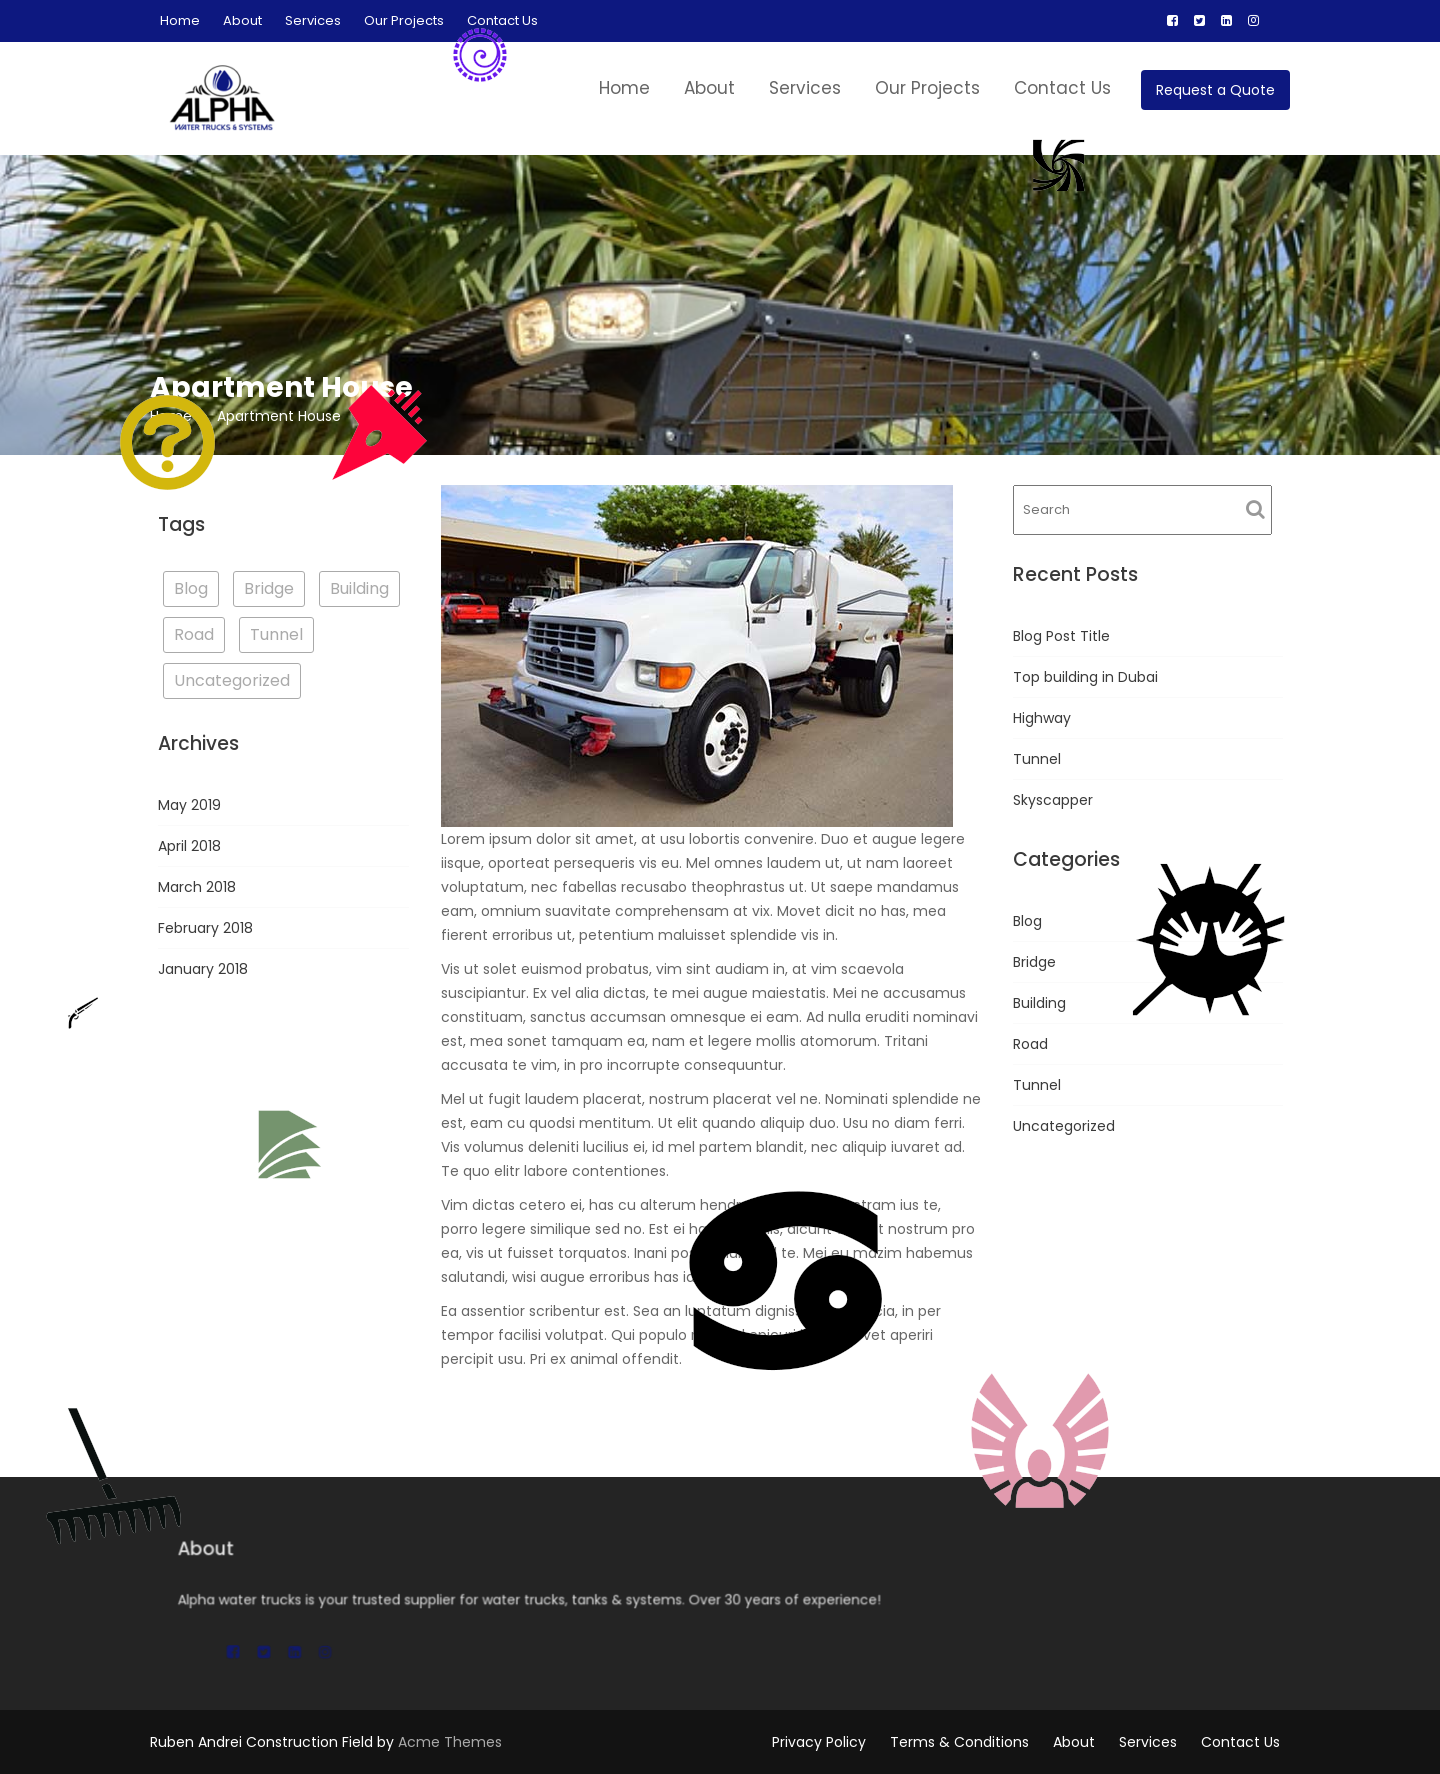 Image resolution: width=1440 pixels, height=1774 pixels. Describe the element at coordinates (1039, 1439) in the screenshot. I see `select angel or celestial character class` at that location.